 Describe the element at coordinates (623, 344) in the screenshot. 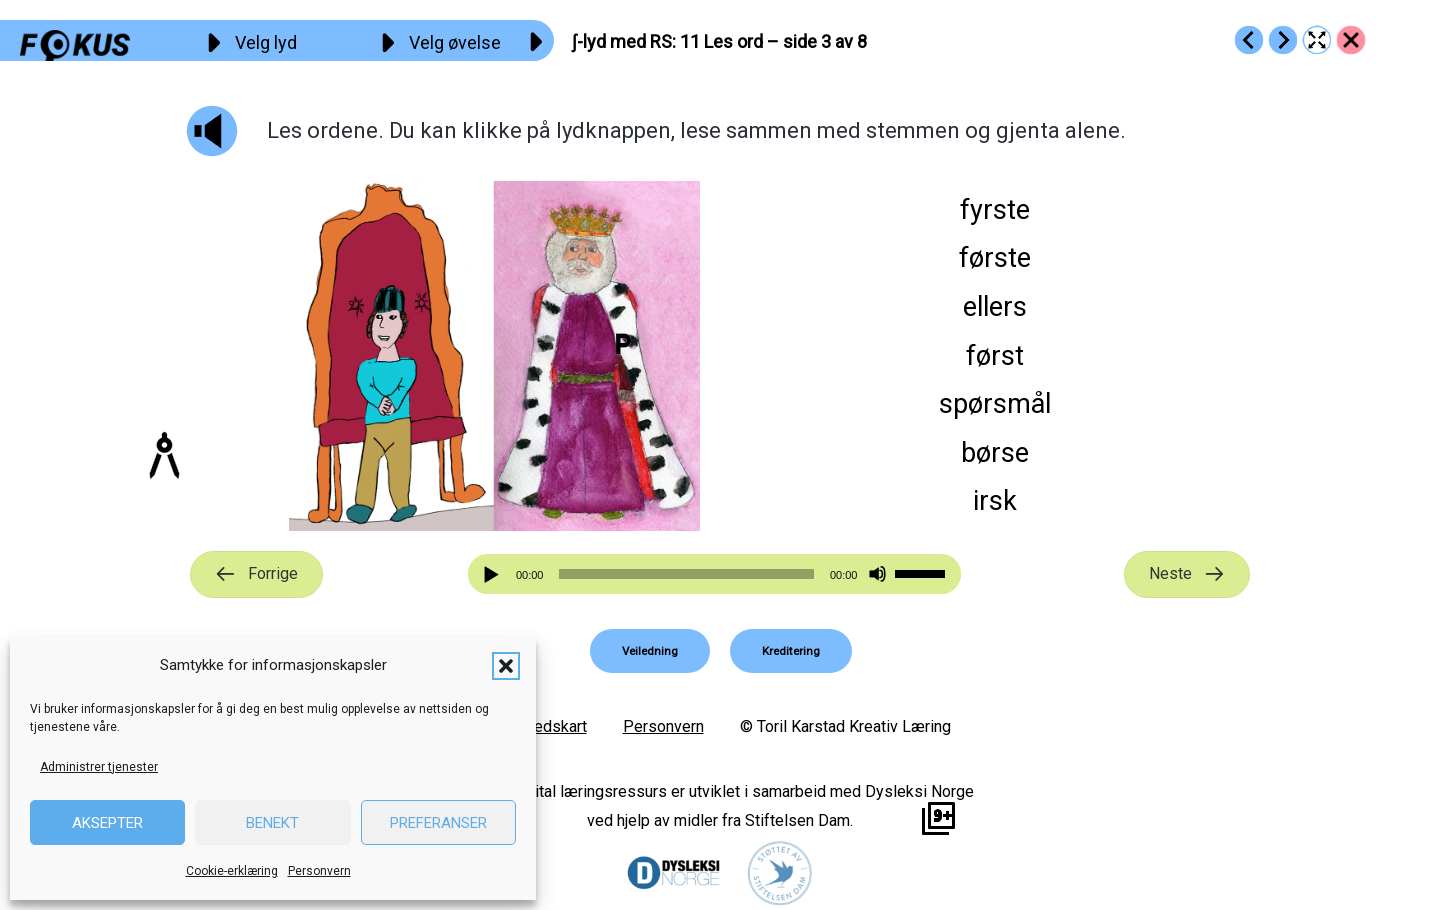

I see `find nearby parking locations` at that location.